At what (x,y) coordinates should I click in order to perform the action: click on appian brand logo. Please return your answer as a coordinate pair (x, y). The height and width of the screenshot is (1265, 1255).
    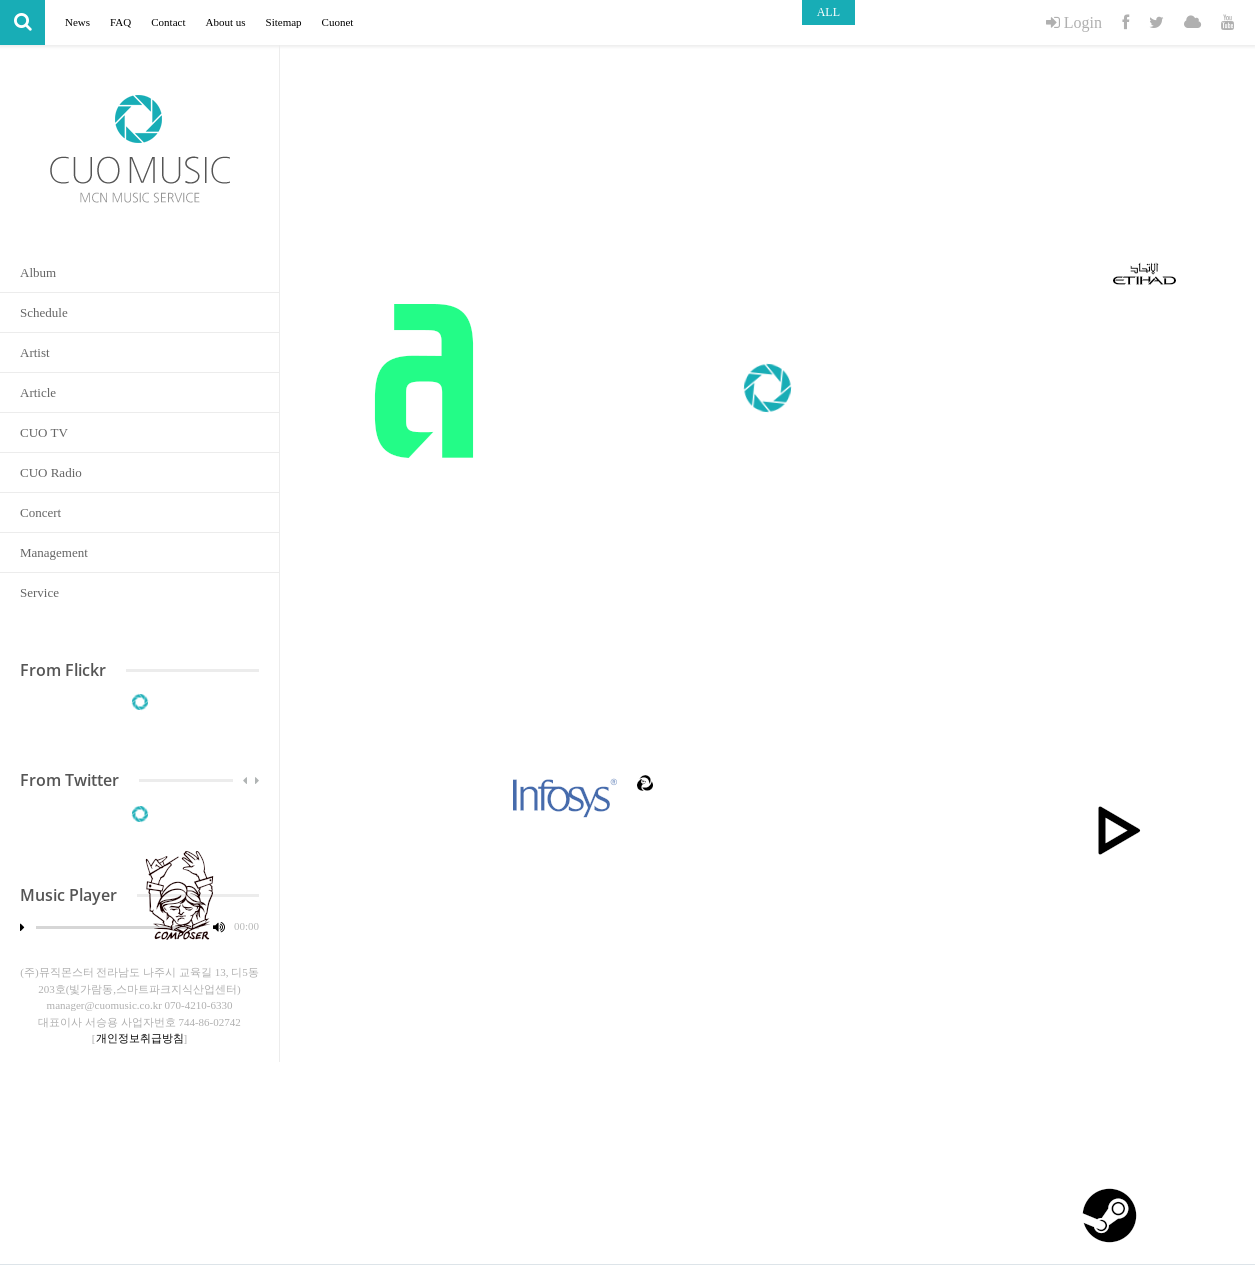
    Looking at the image, I should click on (424, 381).